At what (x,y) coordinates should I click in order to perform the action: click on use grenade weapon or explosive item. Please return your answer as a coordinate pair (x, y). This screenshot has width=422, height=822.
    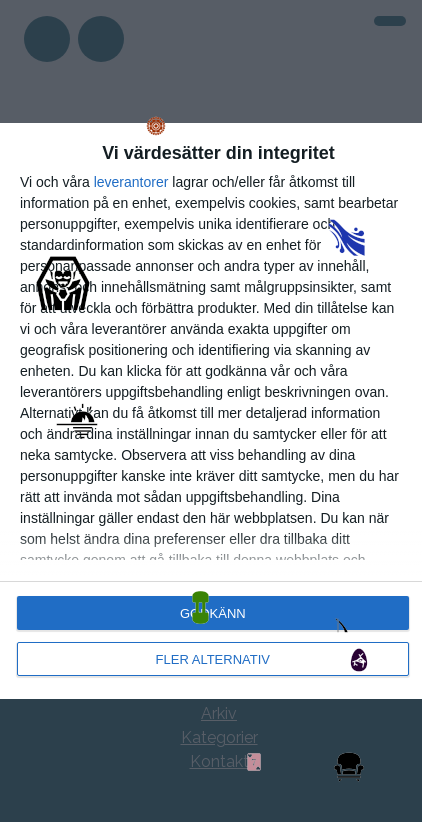
    Looking at the image, I should click on (200, 607).